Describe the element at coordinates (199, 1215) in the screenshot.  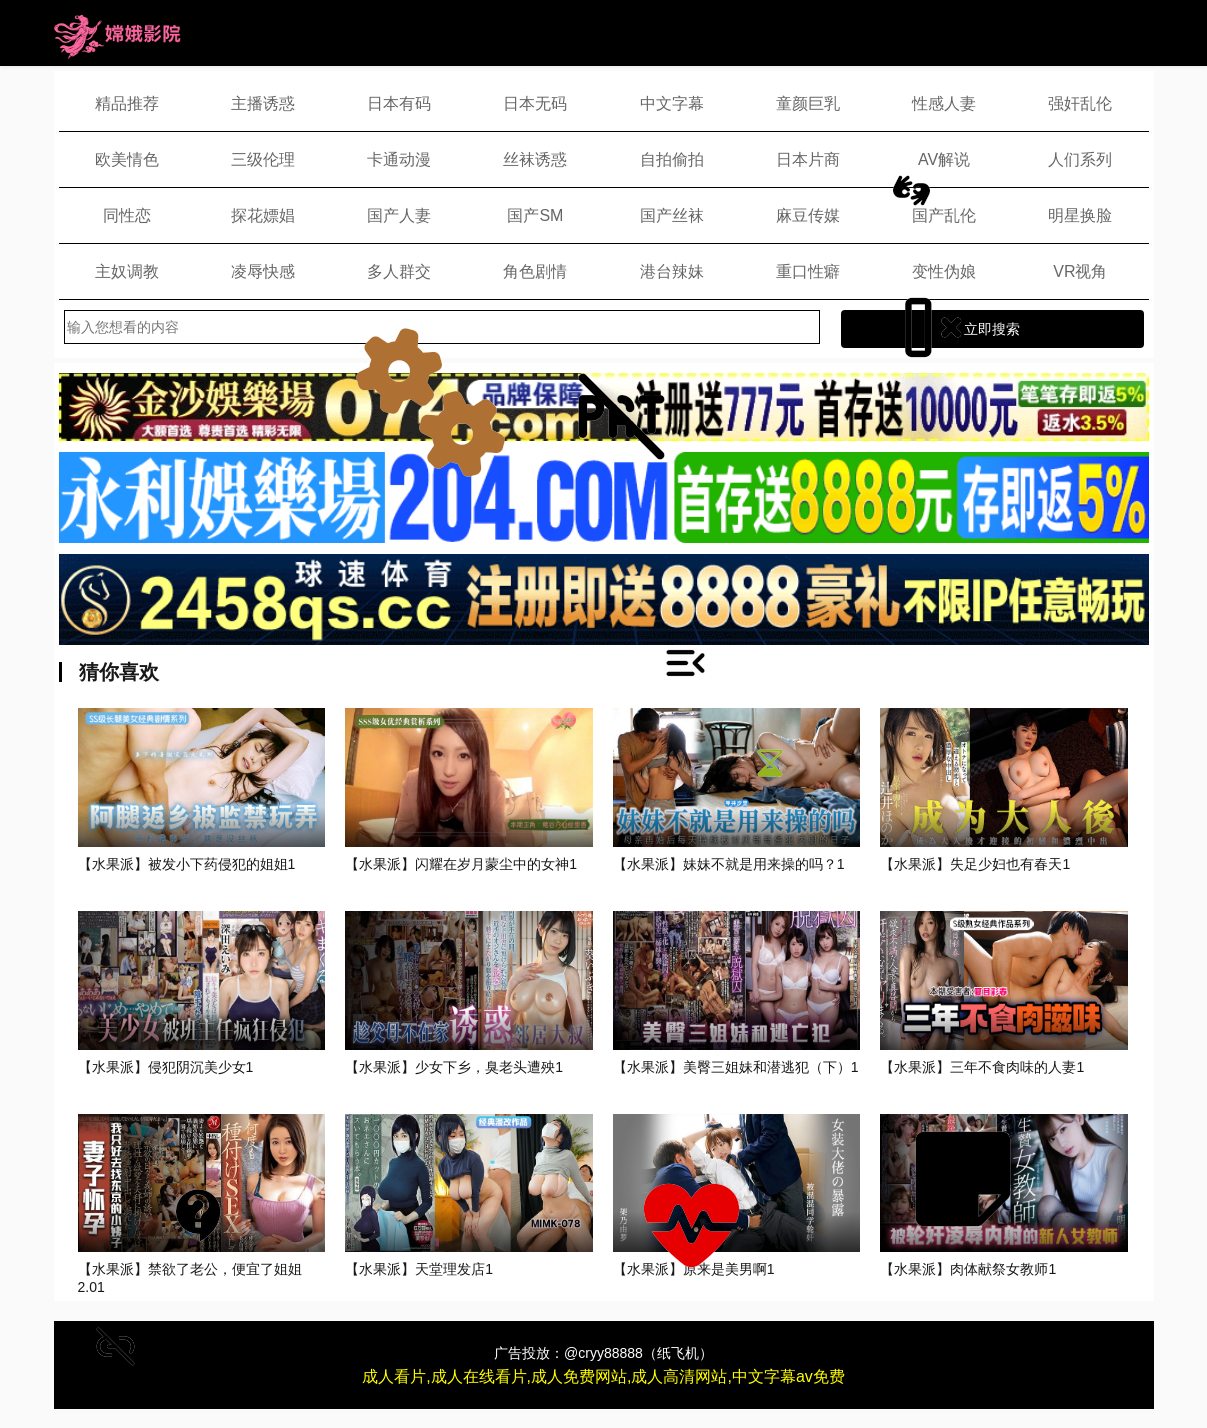
I see `contact customer support` at that location.